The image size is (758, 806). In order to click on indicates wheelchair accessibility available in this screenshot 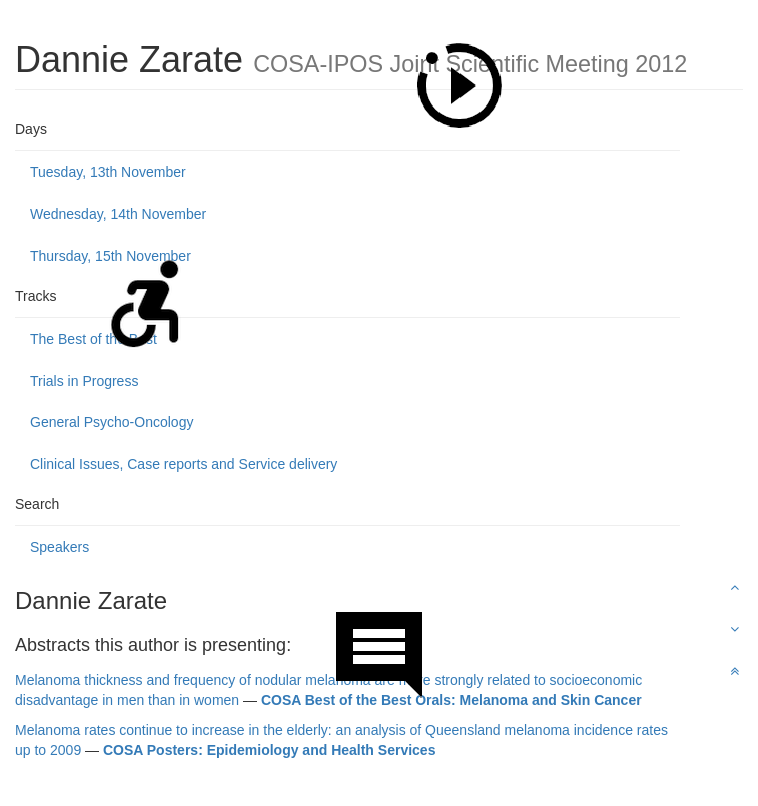, I will do `click(142, 302)`.